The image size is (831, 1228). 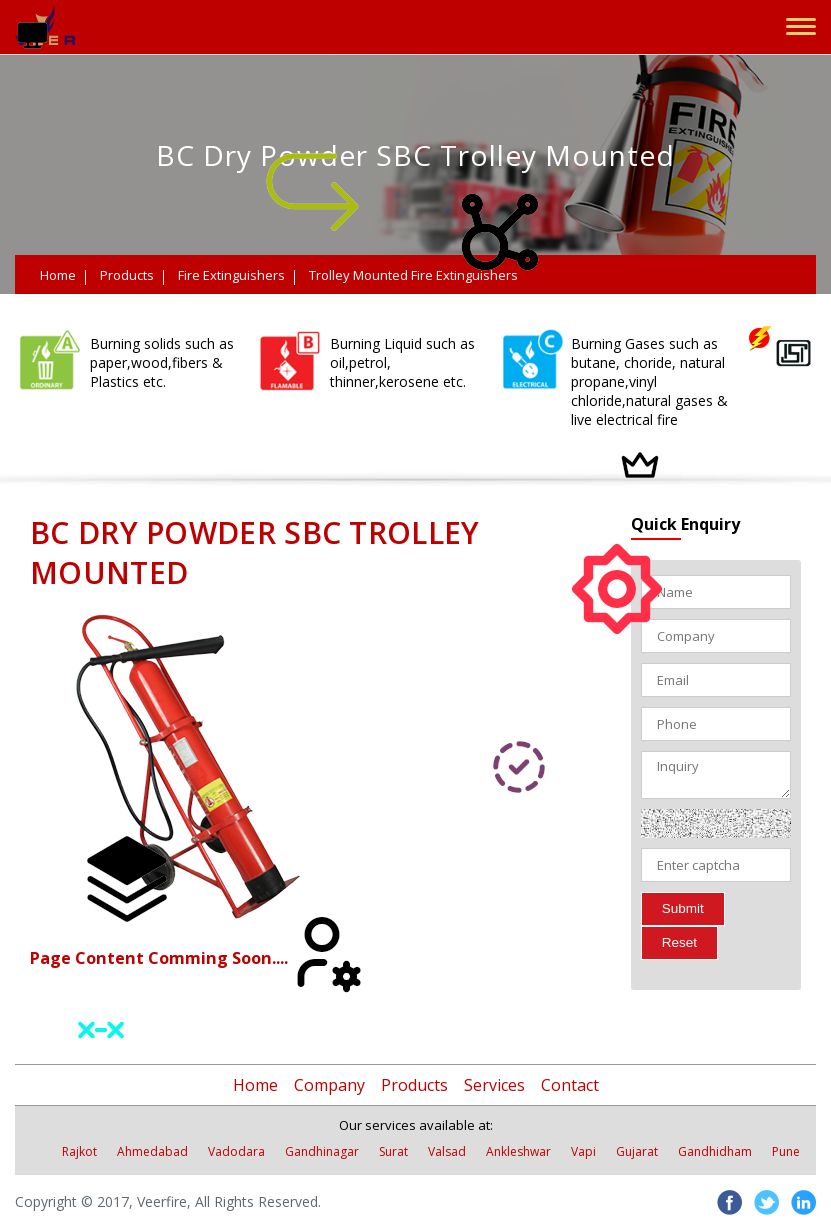 What do you see at coordinates (312, 188) in the screenshot?
I see `redo or repeat last action` at bounding box center [312, 188].